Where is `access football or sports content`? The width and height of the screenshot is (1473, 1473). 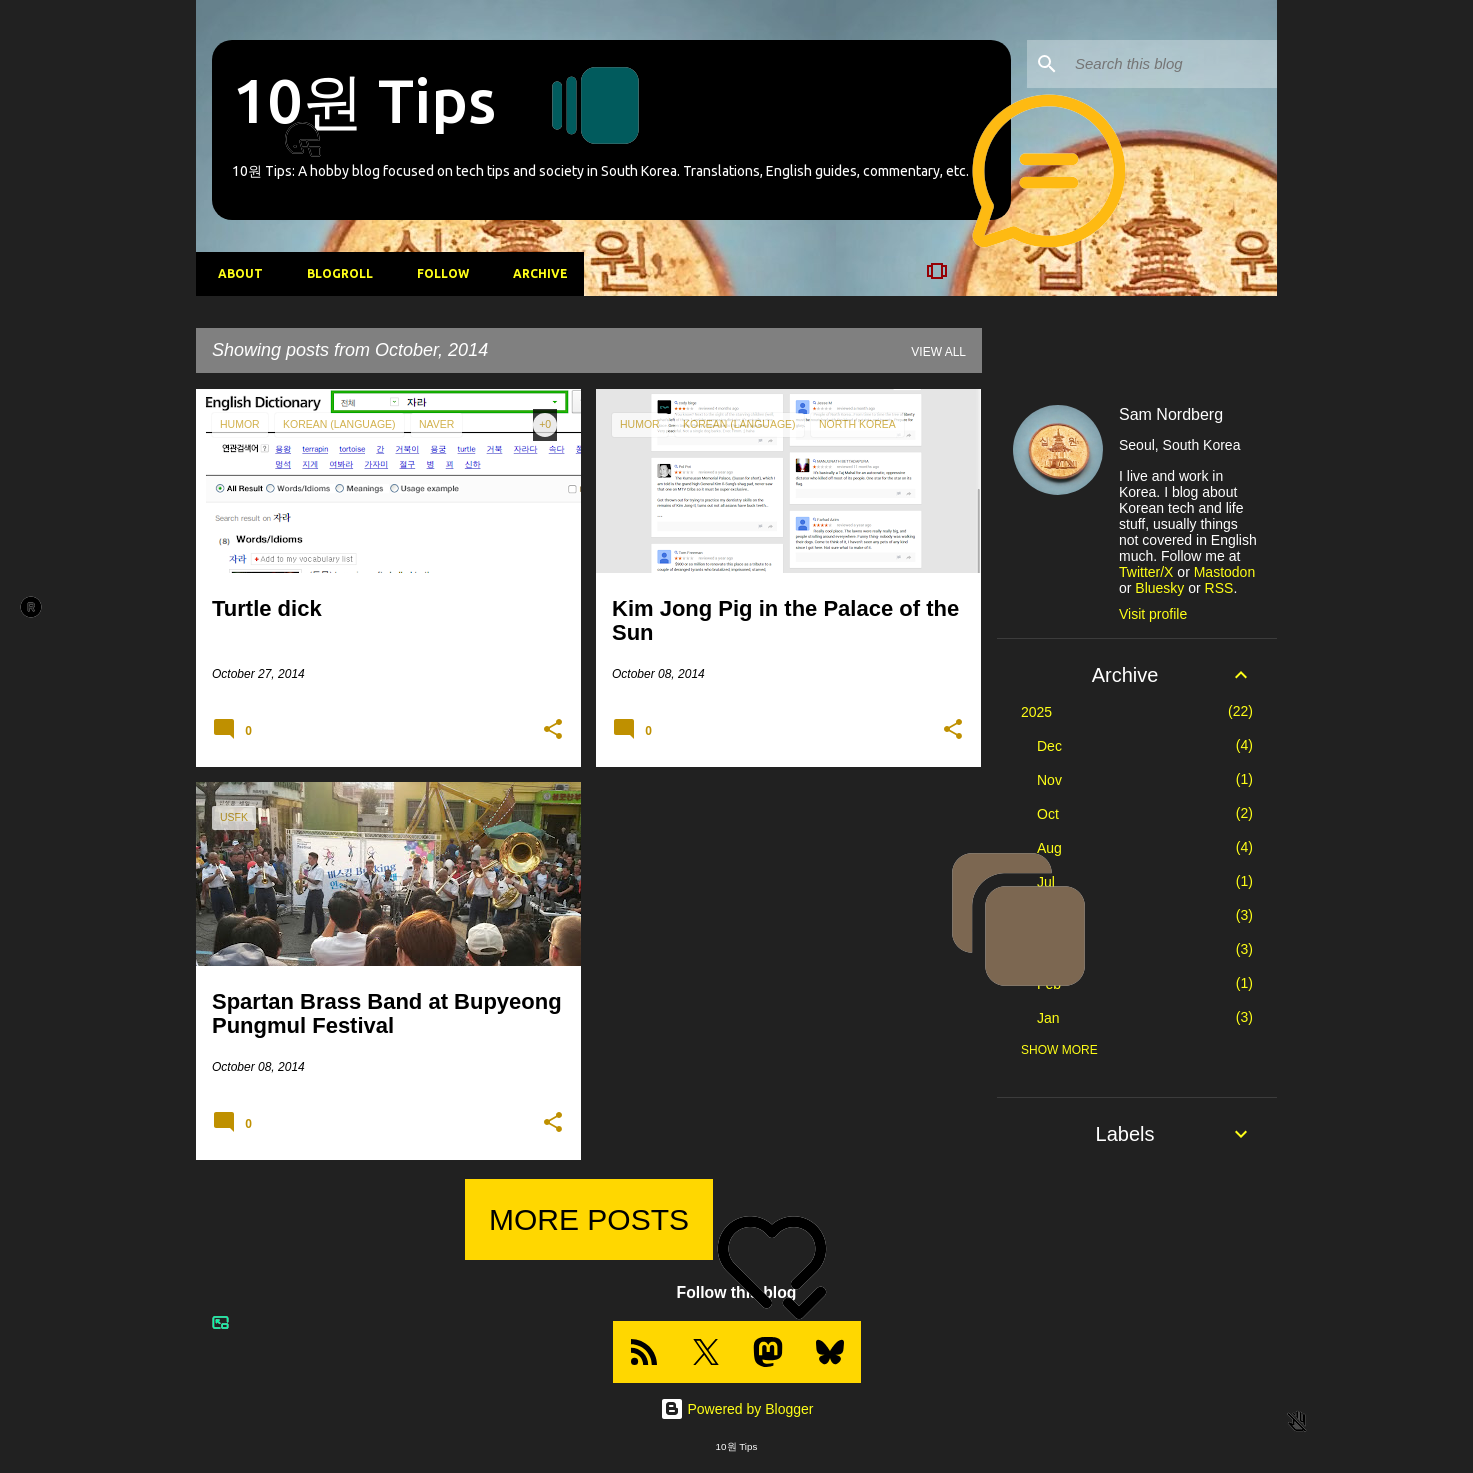
access football or sports content is located at coordinates (303, 140).